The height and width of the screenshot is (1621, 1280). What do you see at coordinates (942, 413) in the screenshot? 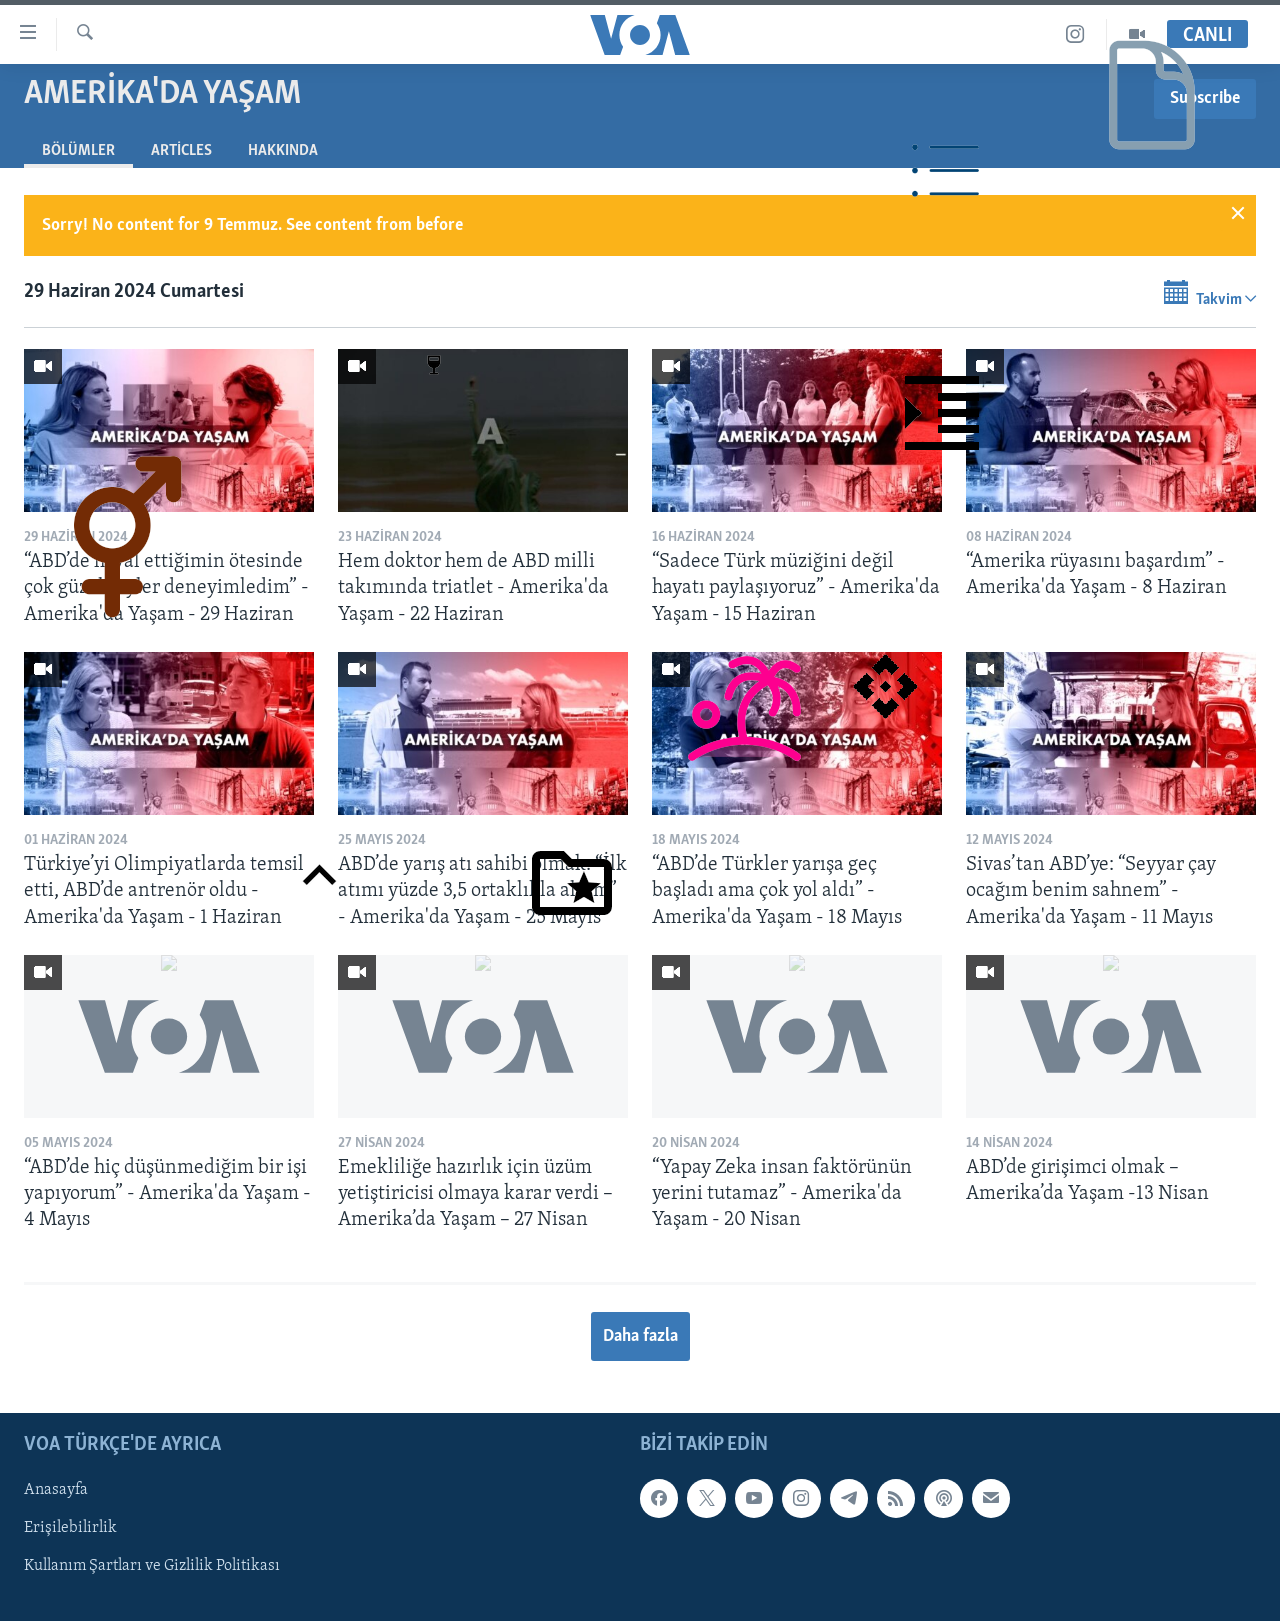
I see `increase text indentation` at bounding box center [942, 413].